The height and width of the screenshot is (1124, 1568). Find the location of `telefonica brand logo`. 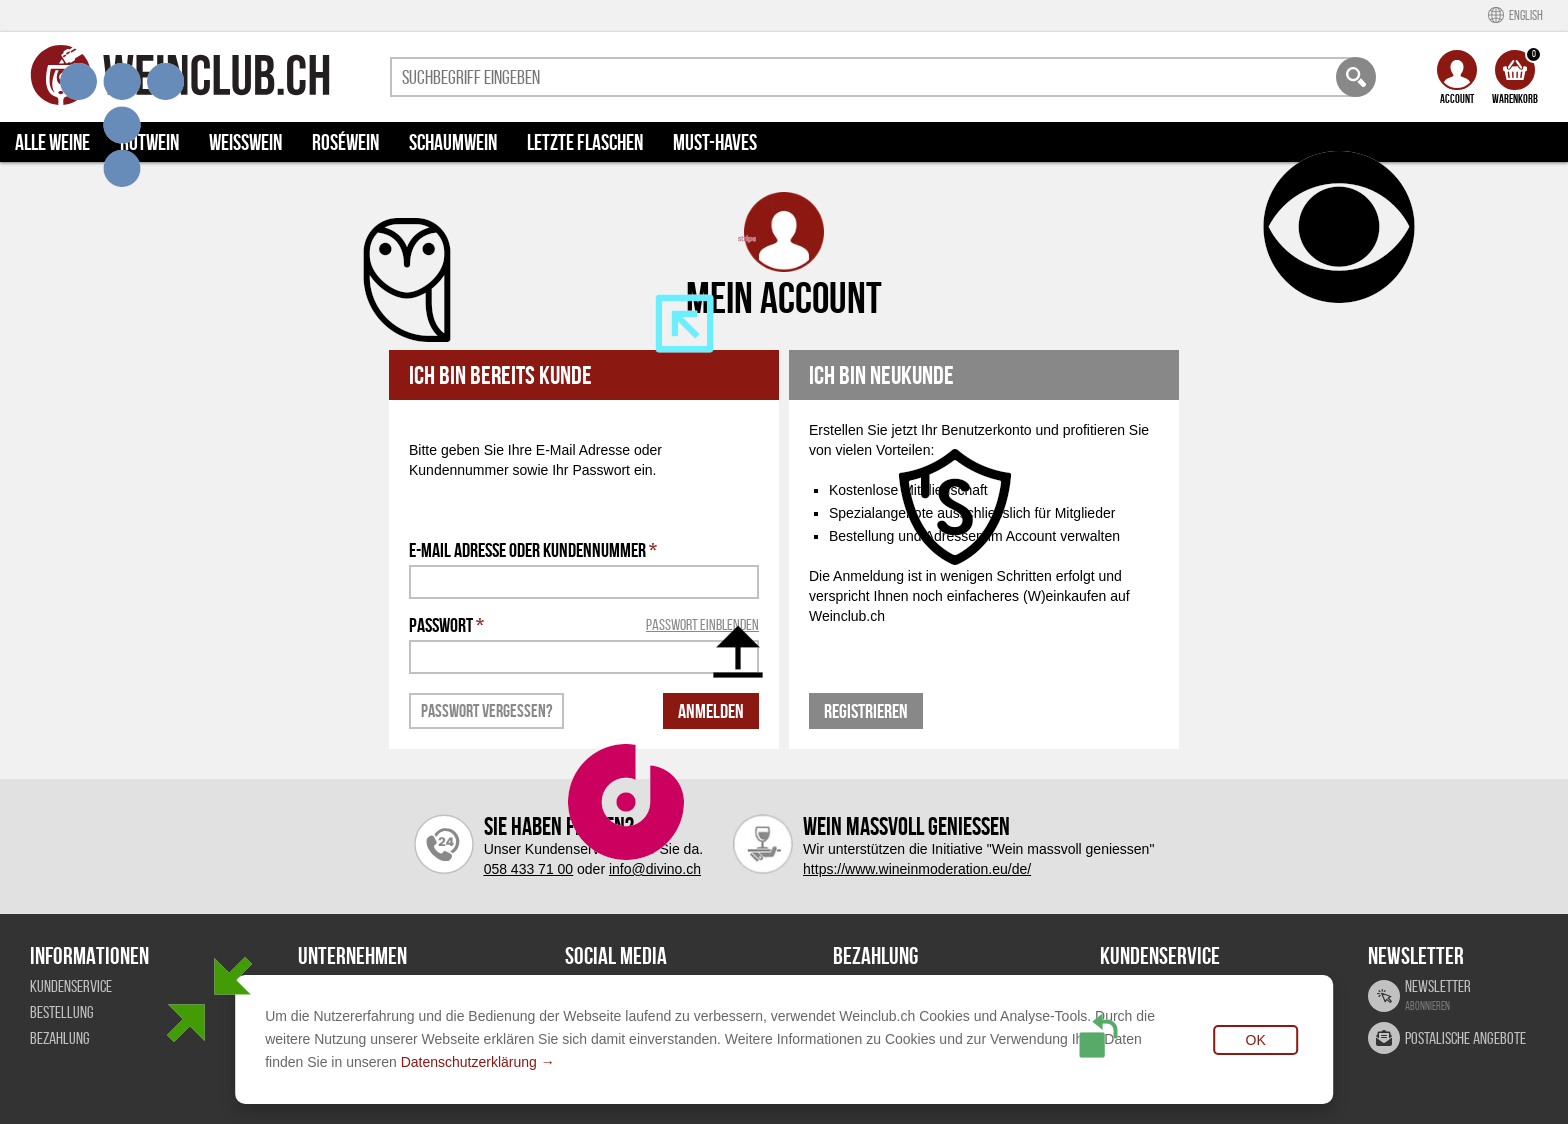

telefonica brand logo is located at coordinates (122, 125).